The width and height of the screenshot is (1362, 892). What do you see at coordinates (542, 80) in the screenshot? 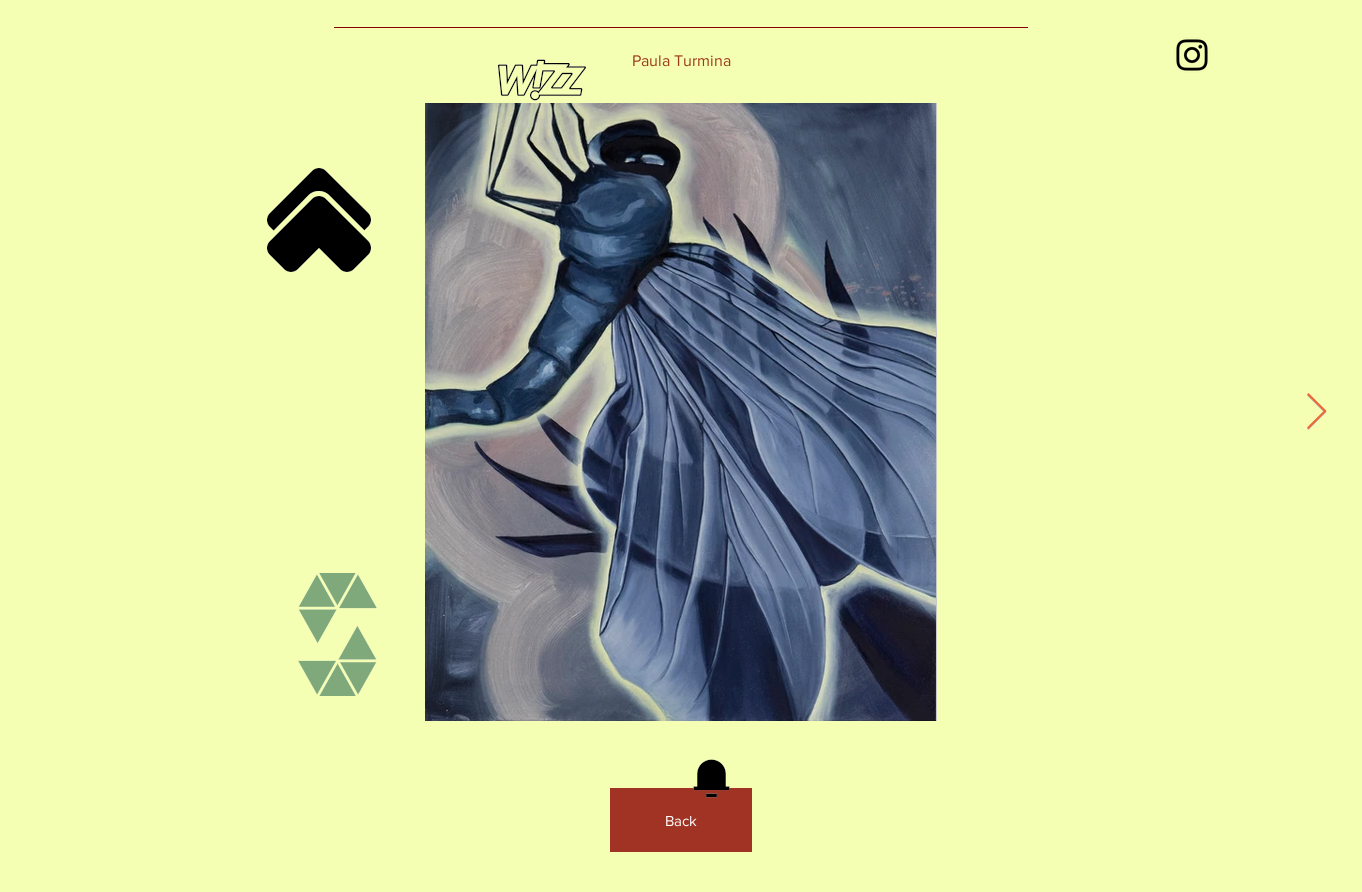
I see `visit the Wizz Air website or app` at bounding box center [542, 80].